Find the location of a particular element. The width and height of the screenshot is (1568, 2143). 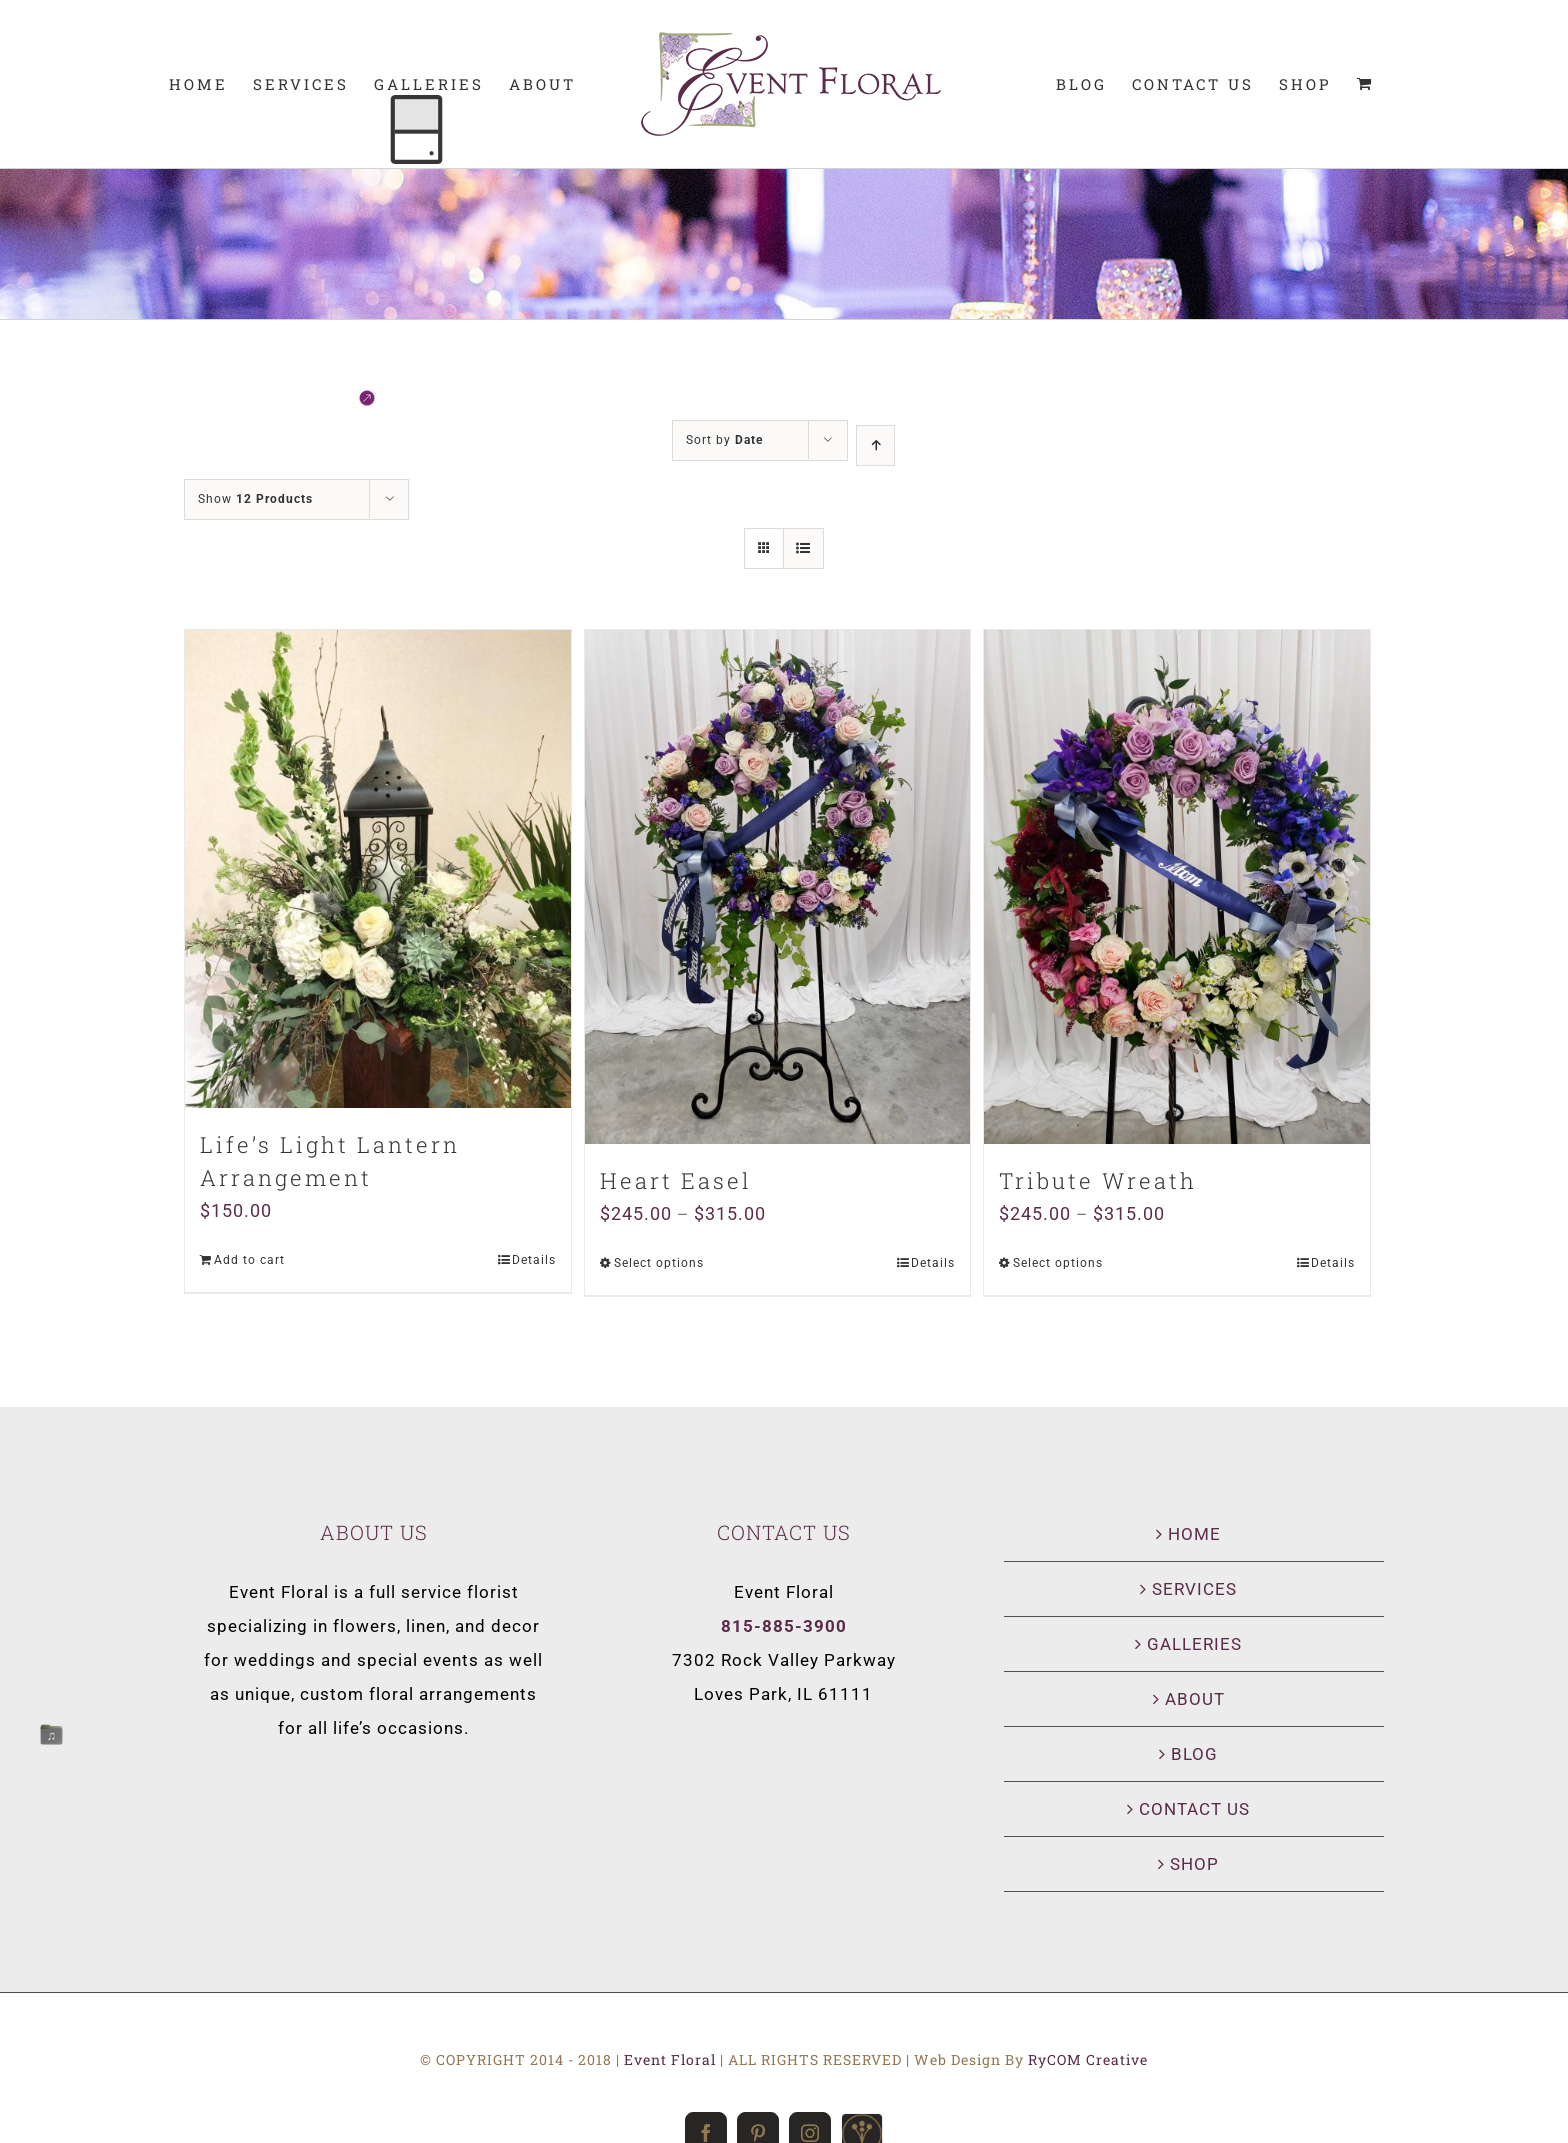

indicates a symbolic link or shortcut to another file is located at coordinates (367, 398).